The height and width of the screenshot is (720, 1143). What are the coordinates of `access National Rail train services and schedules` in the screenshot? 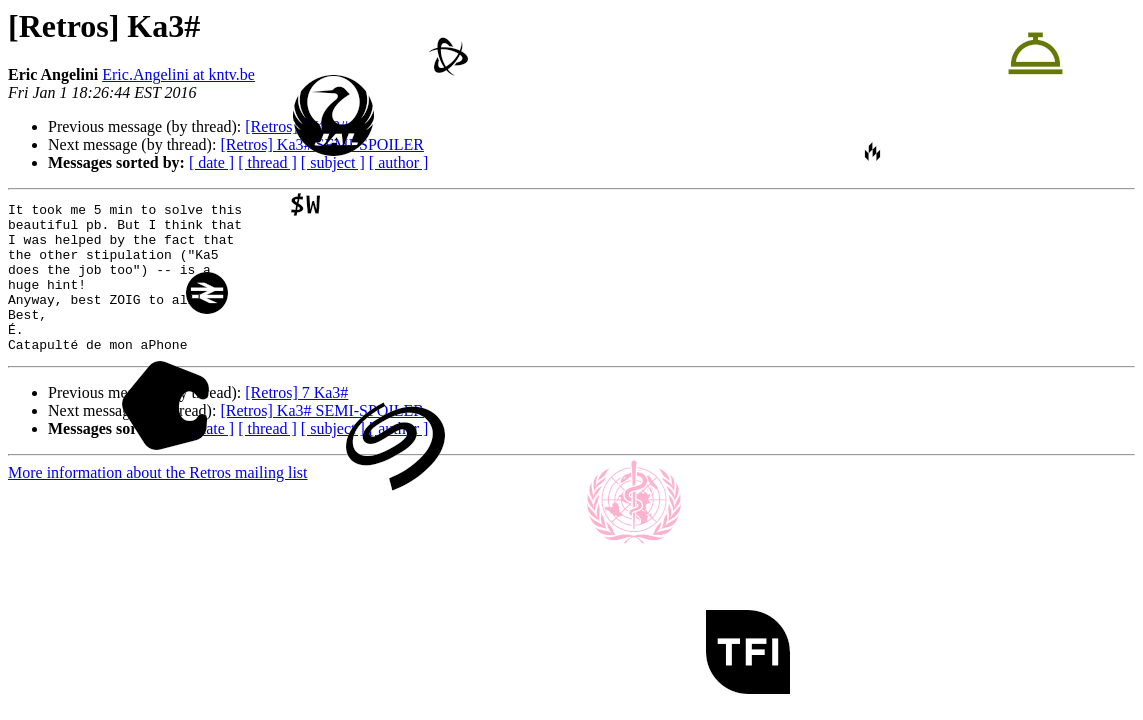 It's located at (207, 293).